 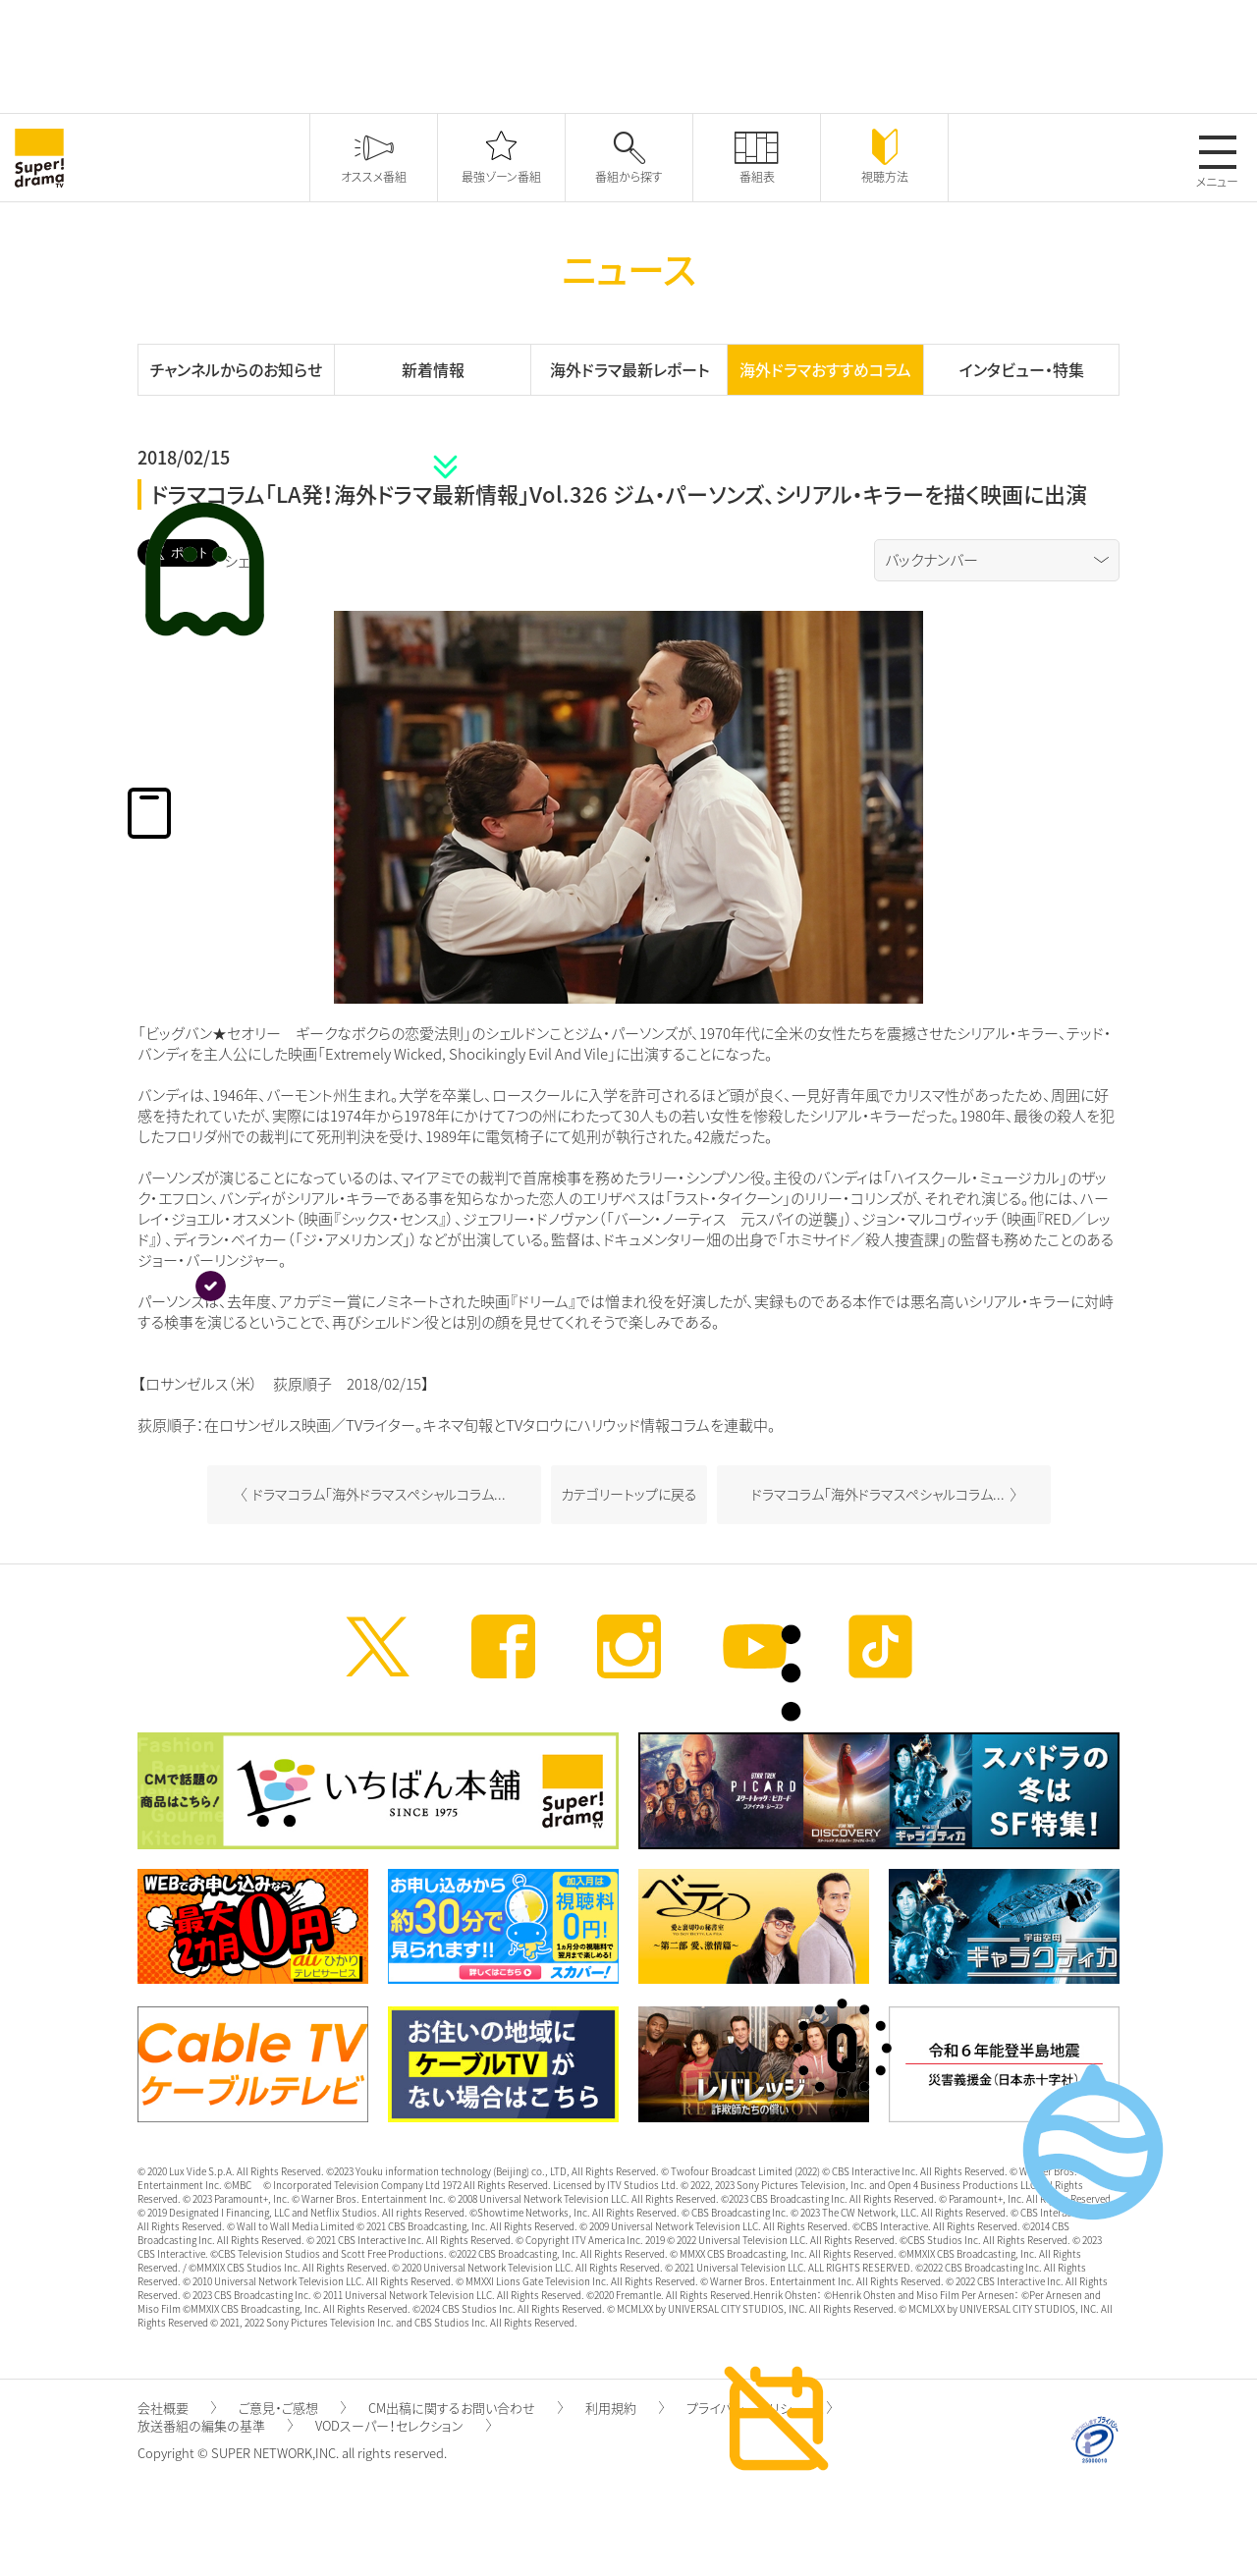 What do you see at coordinates (210, 1286) in the screenshot?
I see `indicates a completed or successful action` at bounding box center [210, 1286].